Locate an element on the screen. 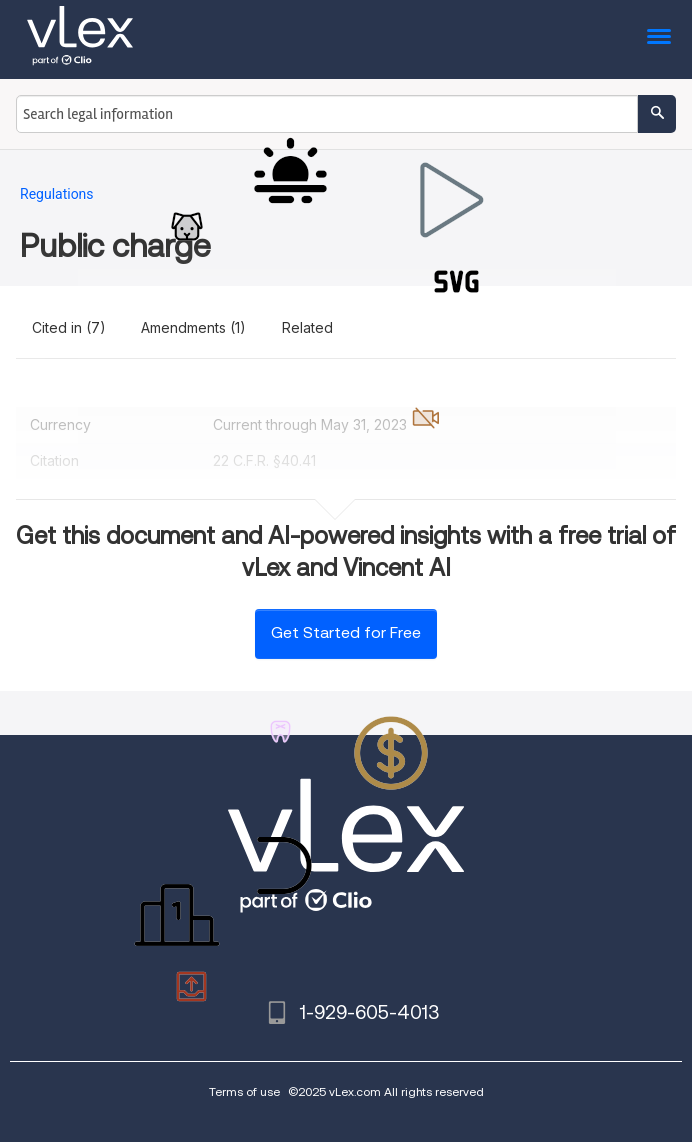 Image resolution: width=692 pixels, height=1142 pixels. start playing media content is located at coordinates (443, 200).